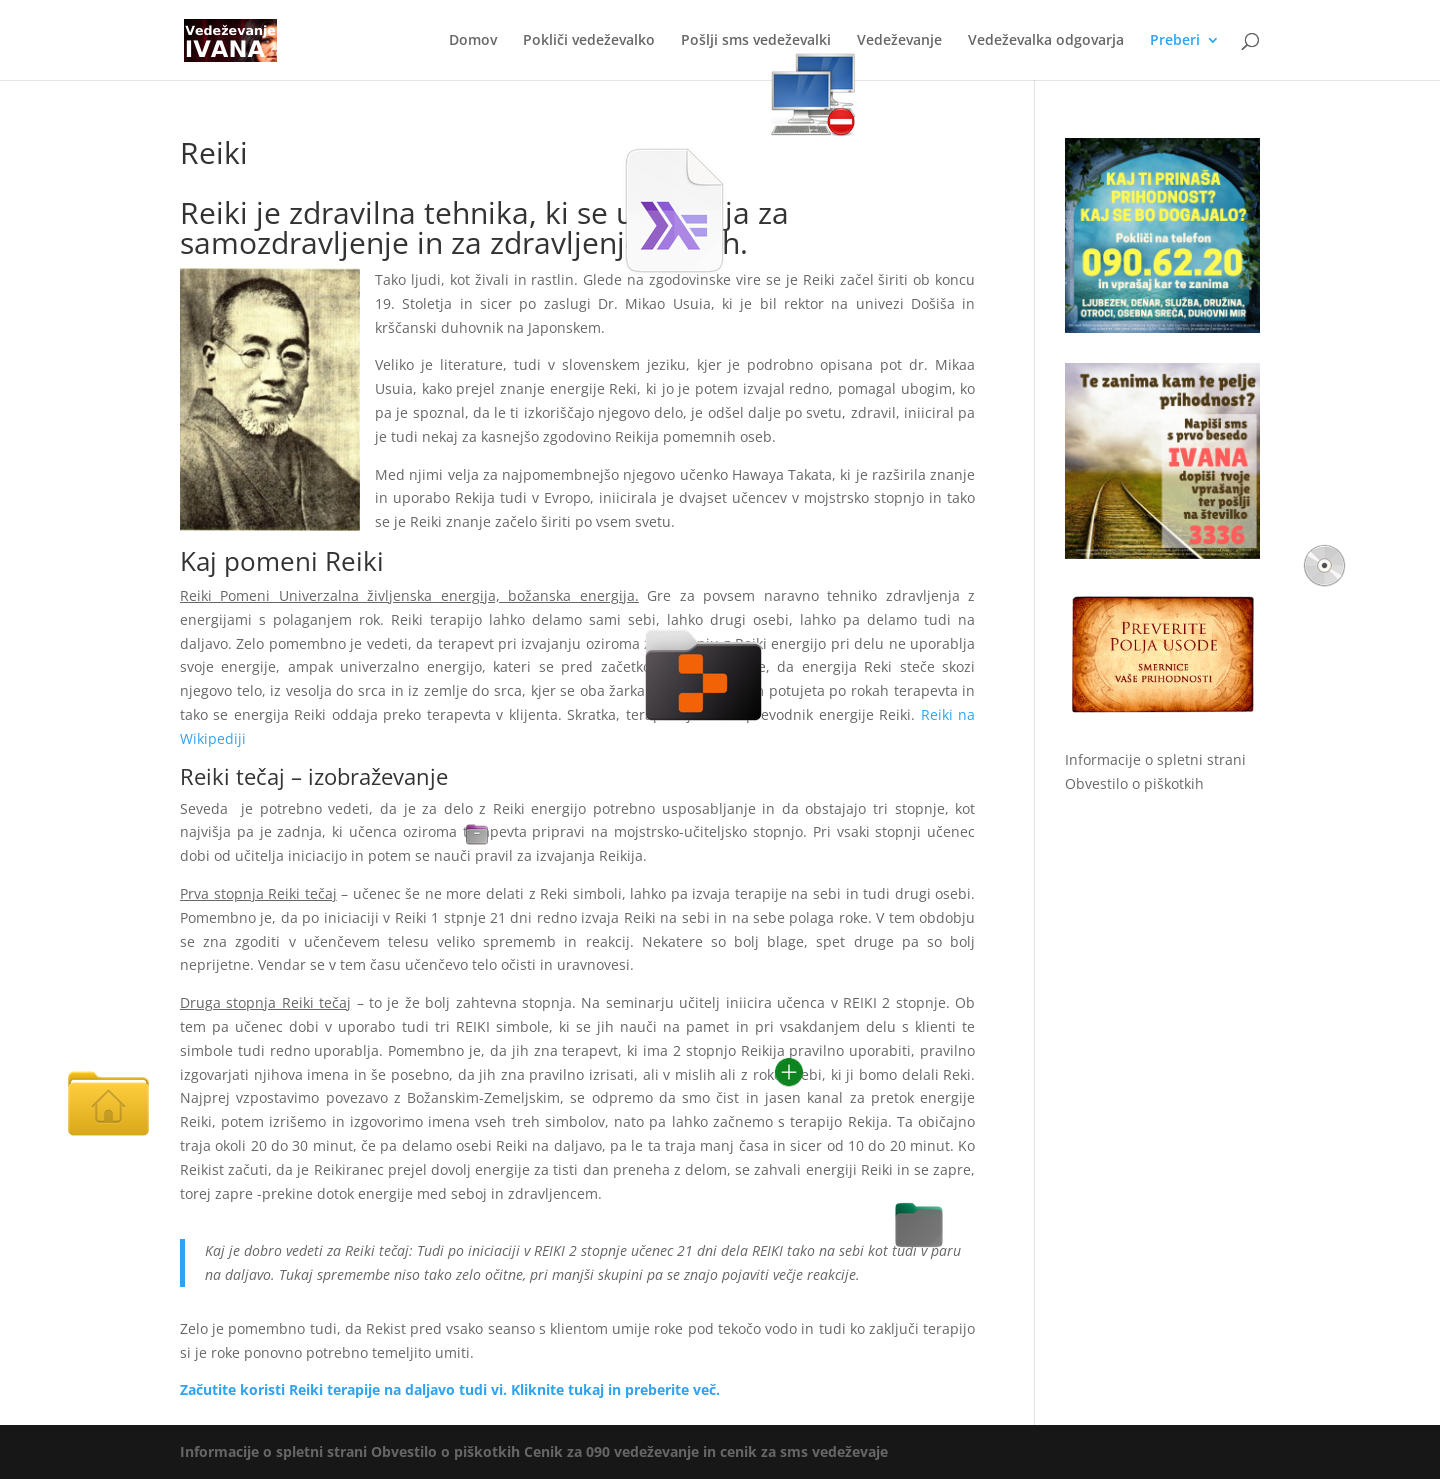 This screenshot has width=1440, height=1479. What do you see at coordinates (1324, 565) in the screenshot?
I see `unmount or eject a CD/DVD writer drive` at bounding box center [1324, 565].